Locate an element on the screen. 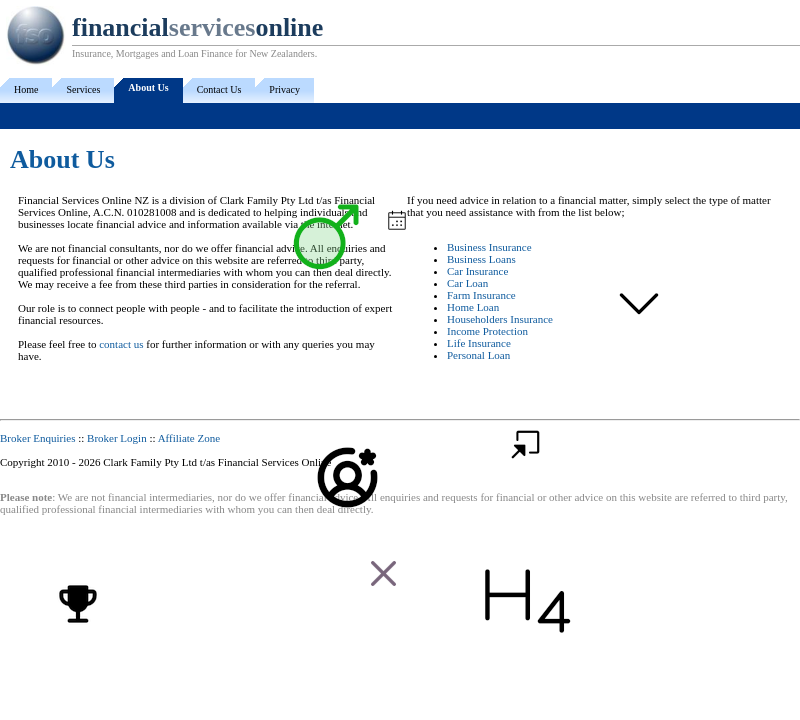  view calendar events is located at coordinates (397, 221).